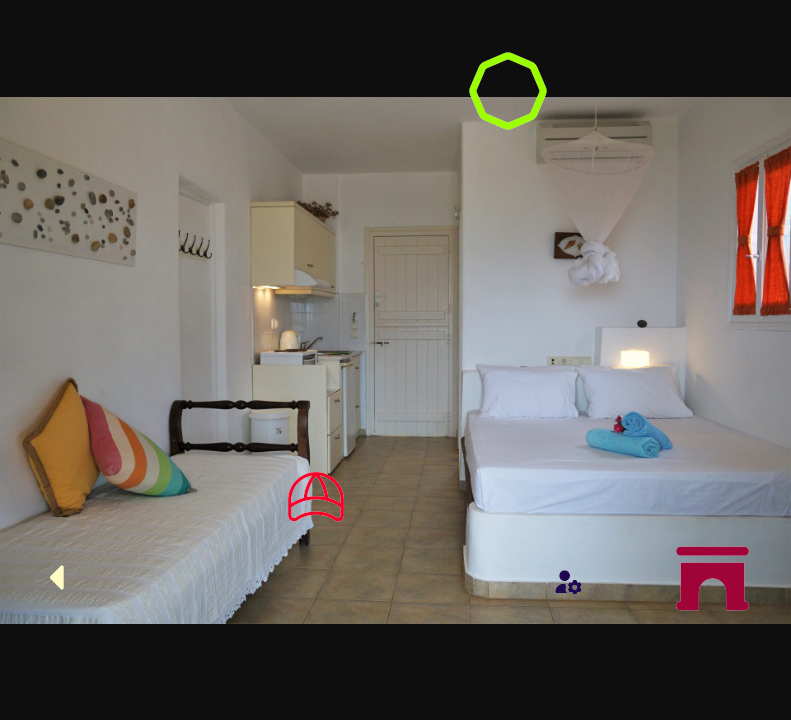 Image resolution: width=791 pixels, height=720 pixels. What do you see at coordinates (316, 500) in the screenshot?
I see `browse hats or headwear category` at bounding box center [316, 500].